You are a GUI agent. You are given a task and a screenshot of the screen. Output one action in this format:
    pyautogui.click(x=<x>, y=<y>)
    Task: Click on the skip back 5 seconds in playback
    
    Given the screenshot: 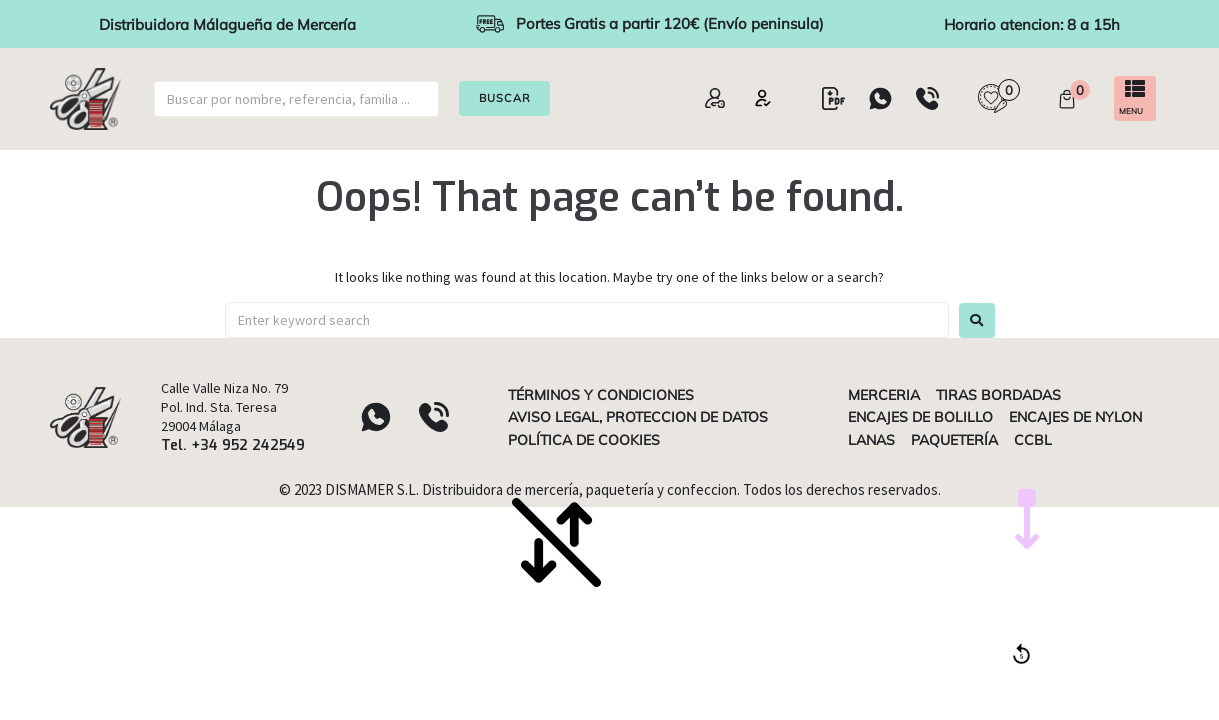 What is the action you would take?
    pyautogui.click(x=1021, y=654)
    